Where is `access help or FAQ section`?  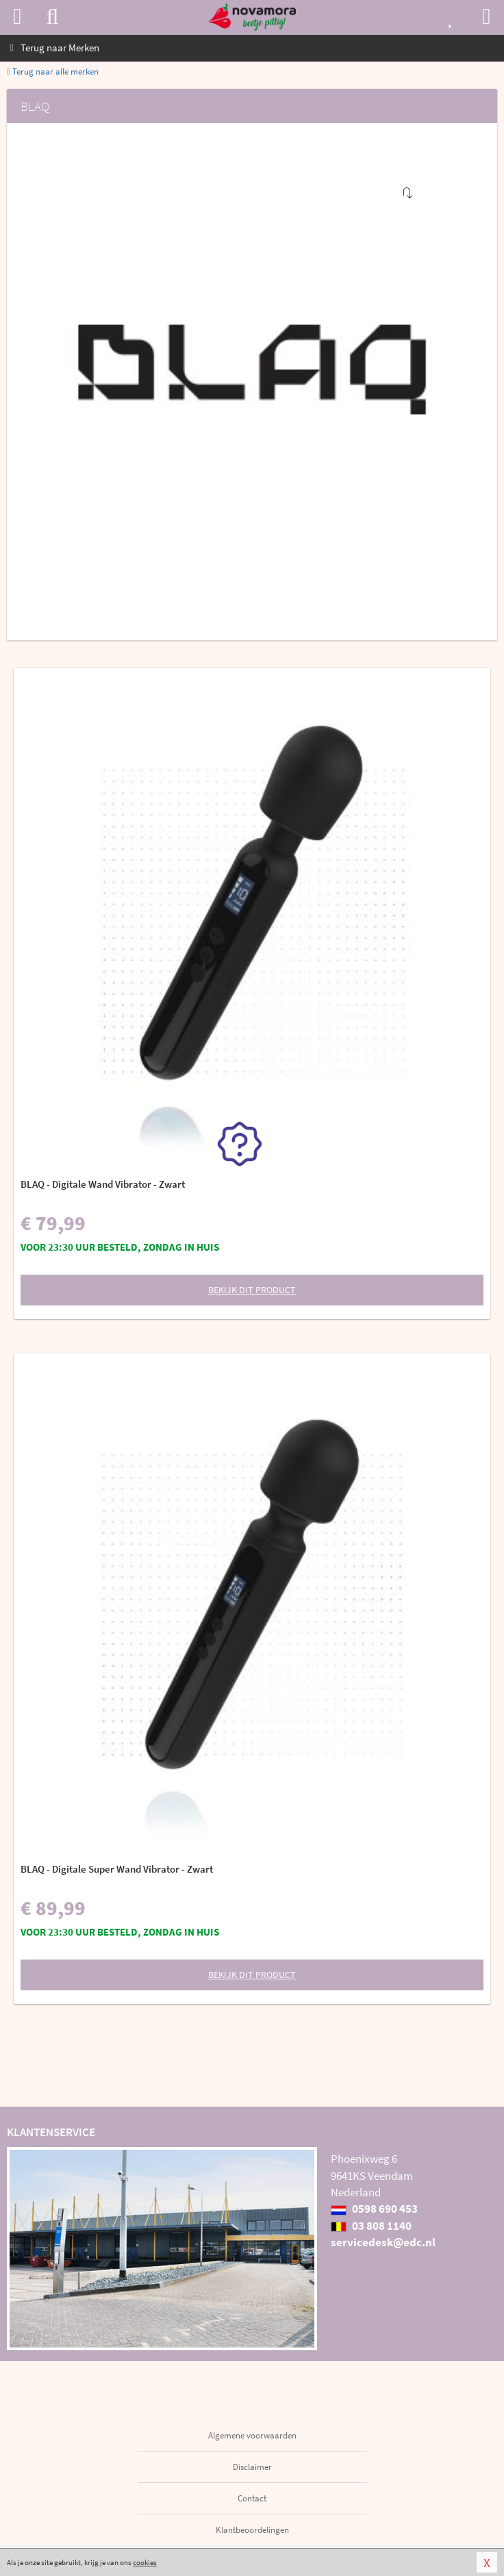 access help or FAQ section is located at coordinates (240, 1144).